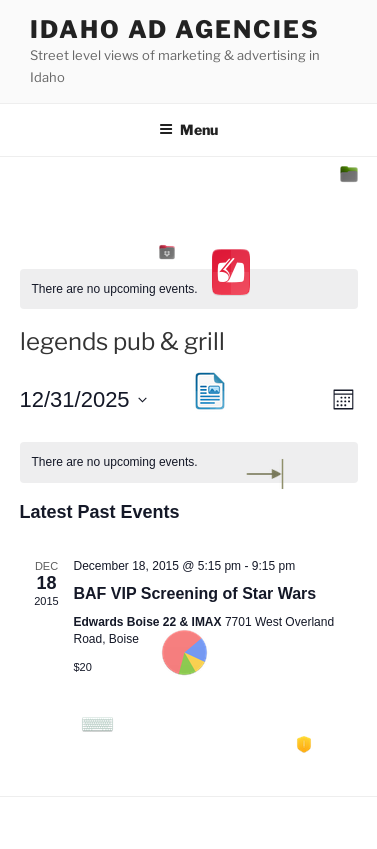 The height and width of the screenshot is (849, 377). What do you see at coordinates (167, 252) in the screenshot?
I see `open your dropbox folder` at bounding box center [167, 252].